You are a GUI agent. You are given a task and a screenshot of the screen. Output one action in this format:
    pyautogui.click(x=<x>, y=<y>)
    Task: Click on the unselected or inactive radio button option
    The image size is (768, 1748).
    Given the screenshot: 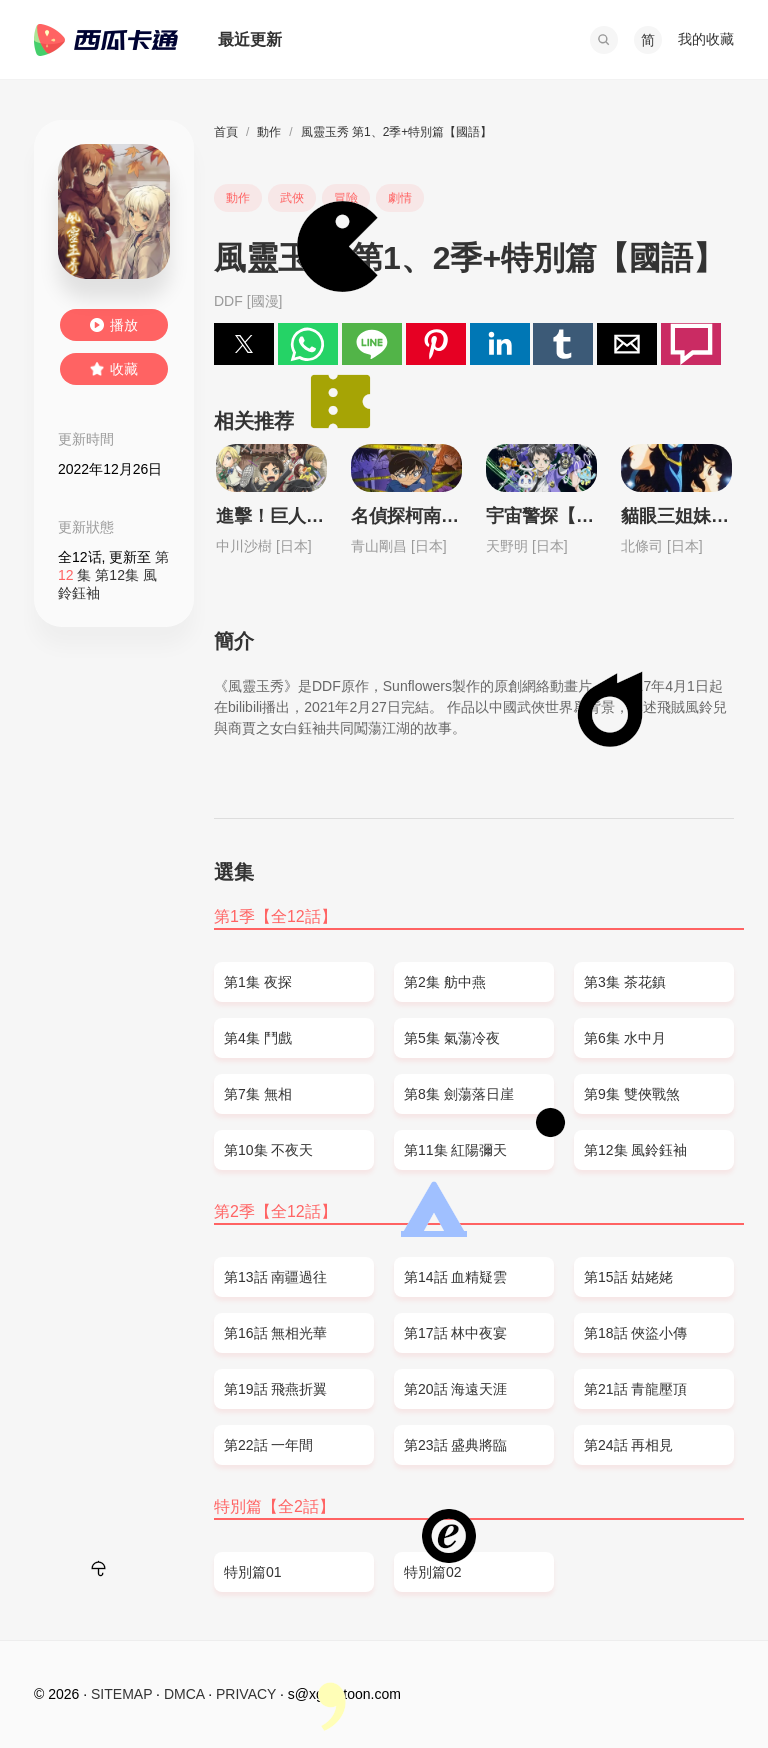 What is the action you would take?
    pyautogui.click(x=550, y=1122)
    